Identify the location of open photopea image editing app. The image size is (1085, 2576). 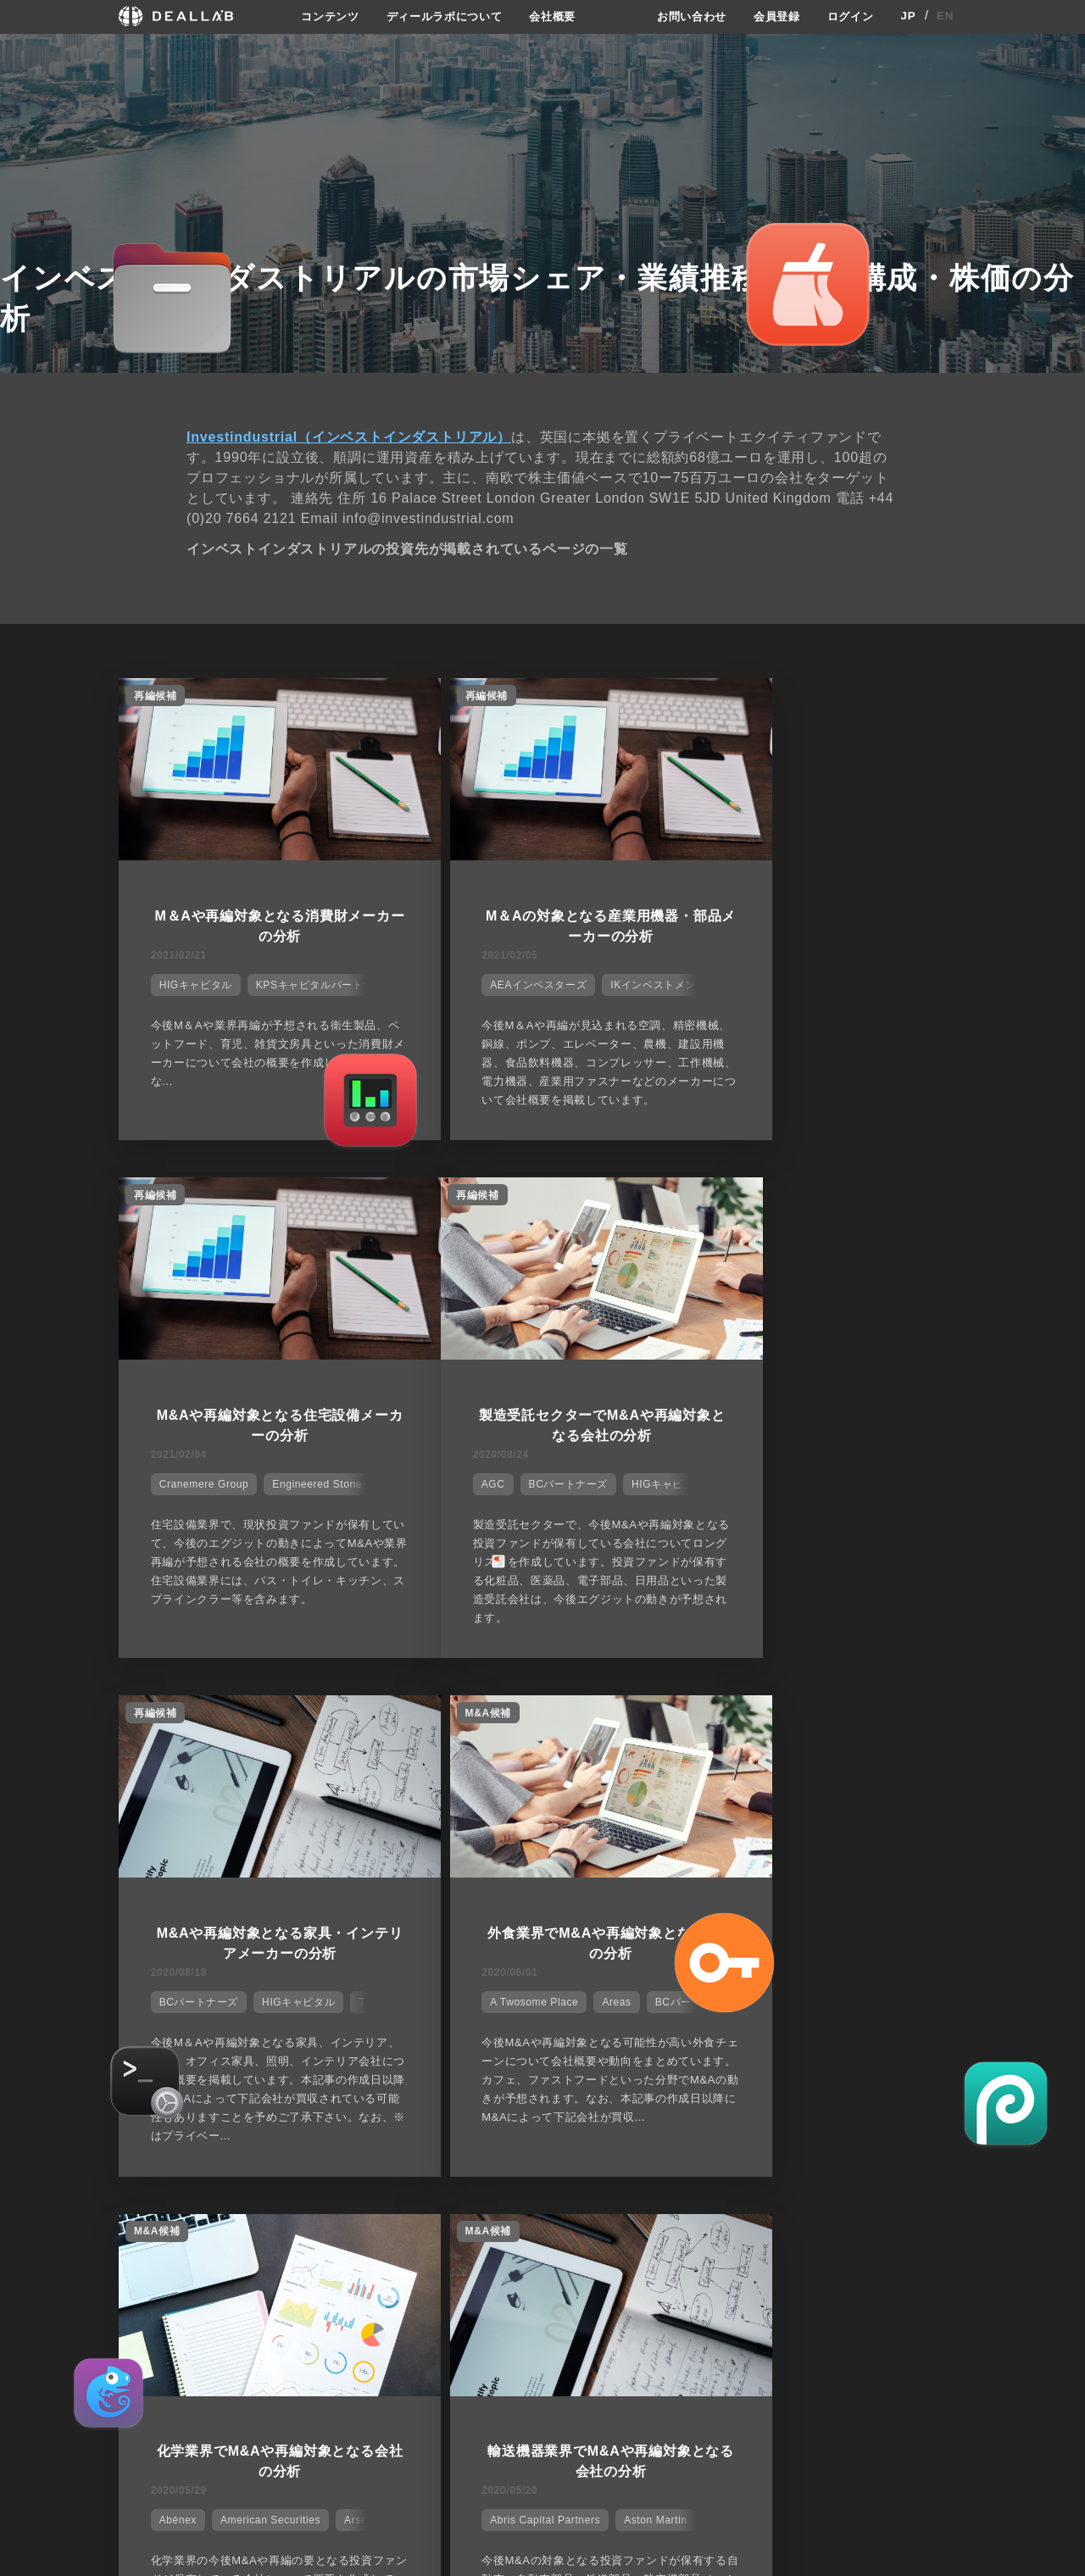
(1005, 2103).